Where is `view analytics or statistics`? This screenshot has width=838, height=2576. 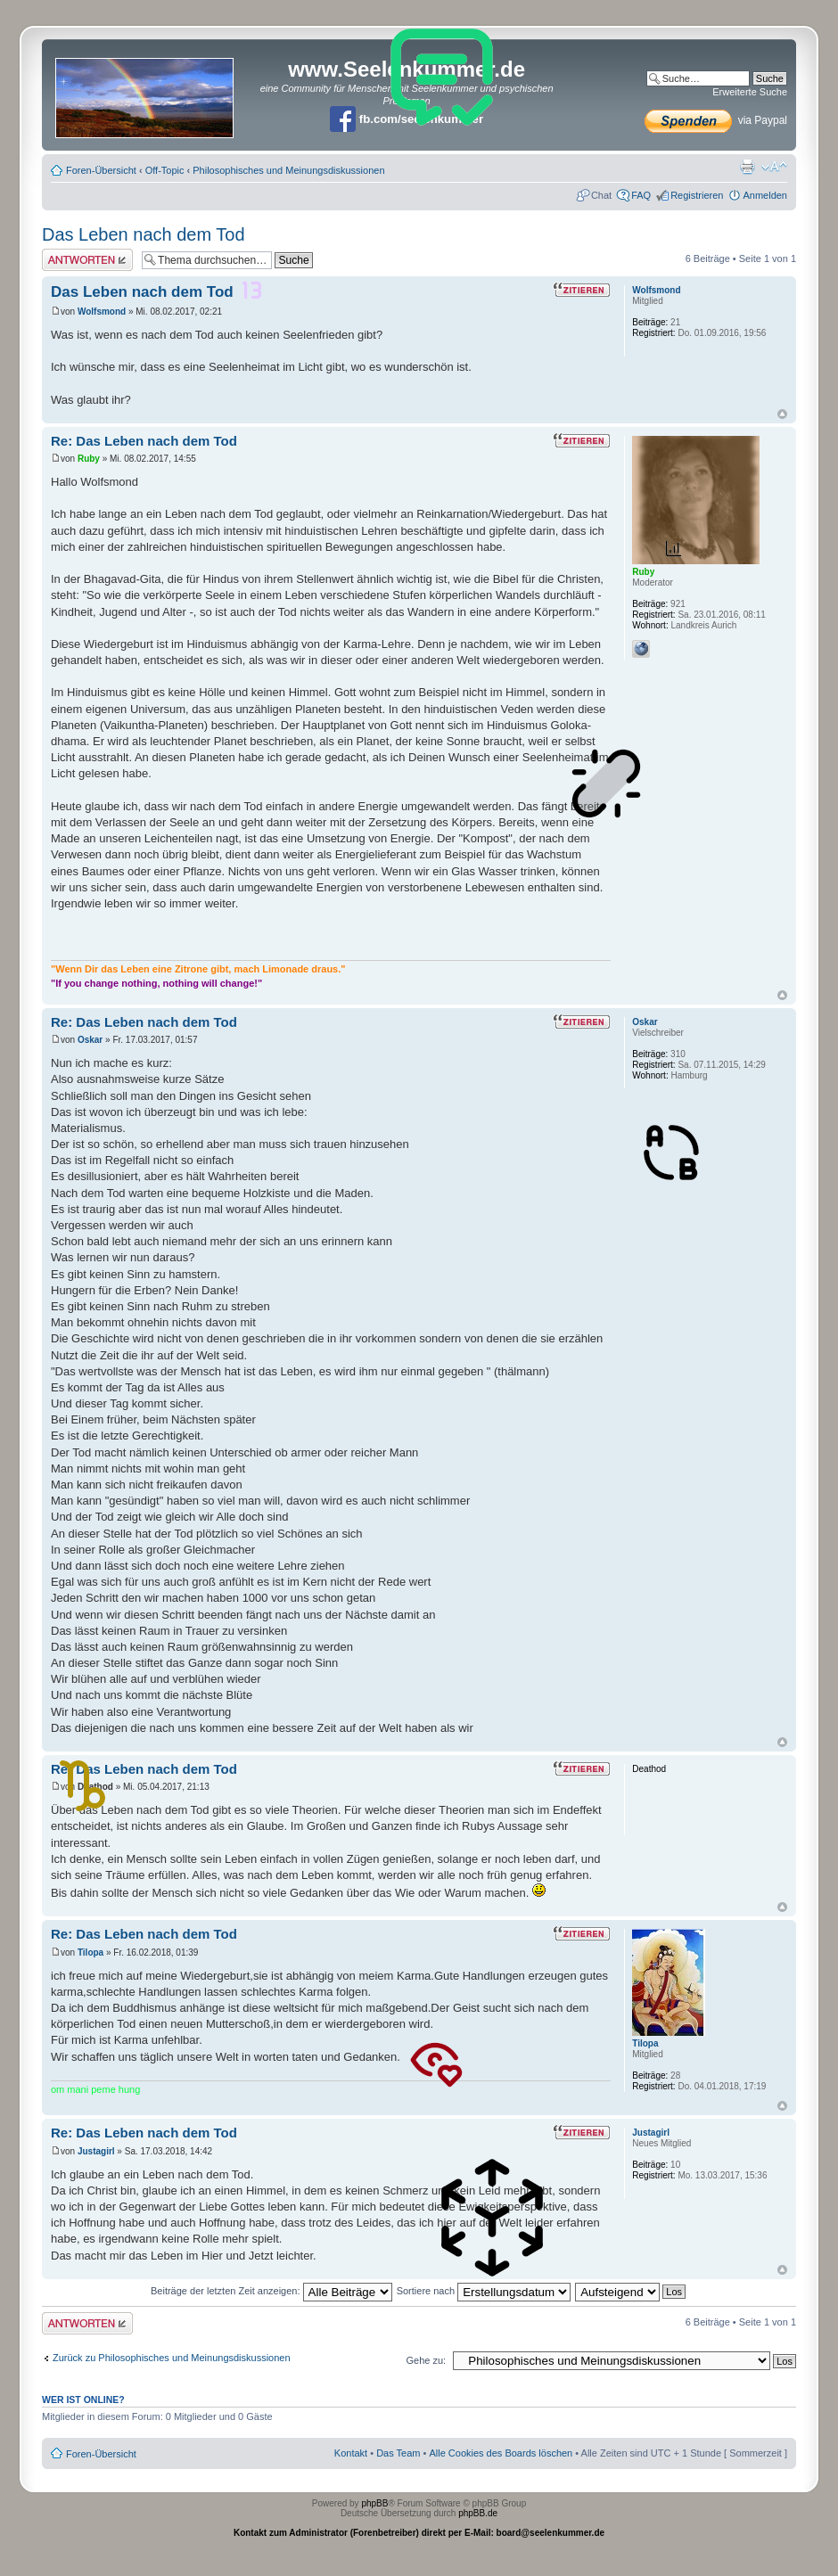 view analytics or statistics is located at coordinates (673, 548).